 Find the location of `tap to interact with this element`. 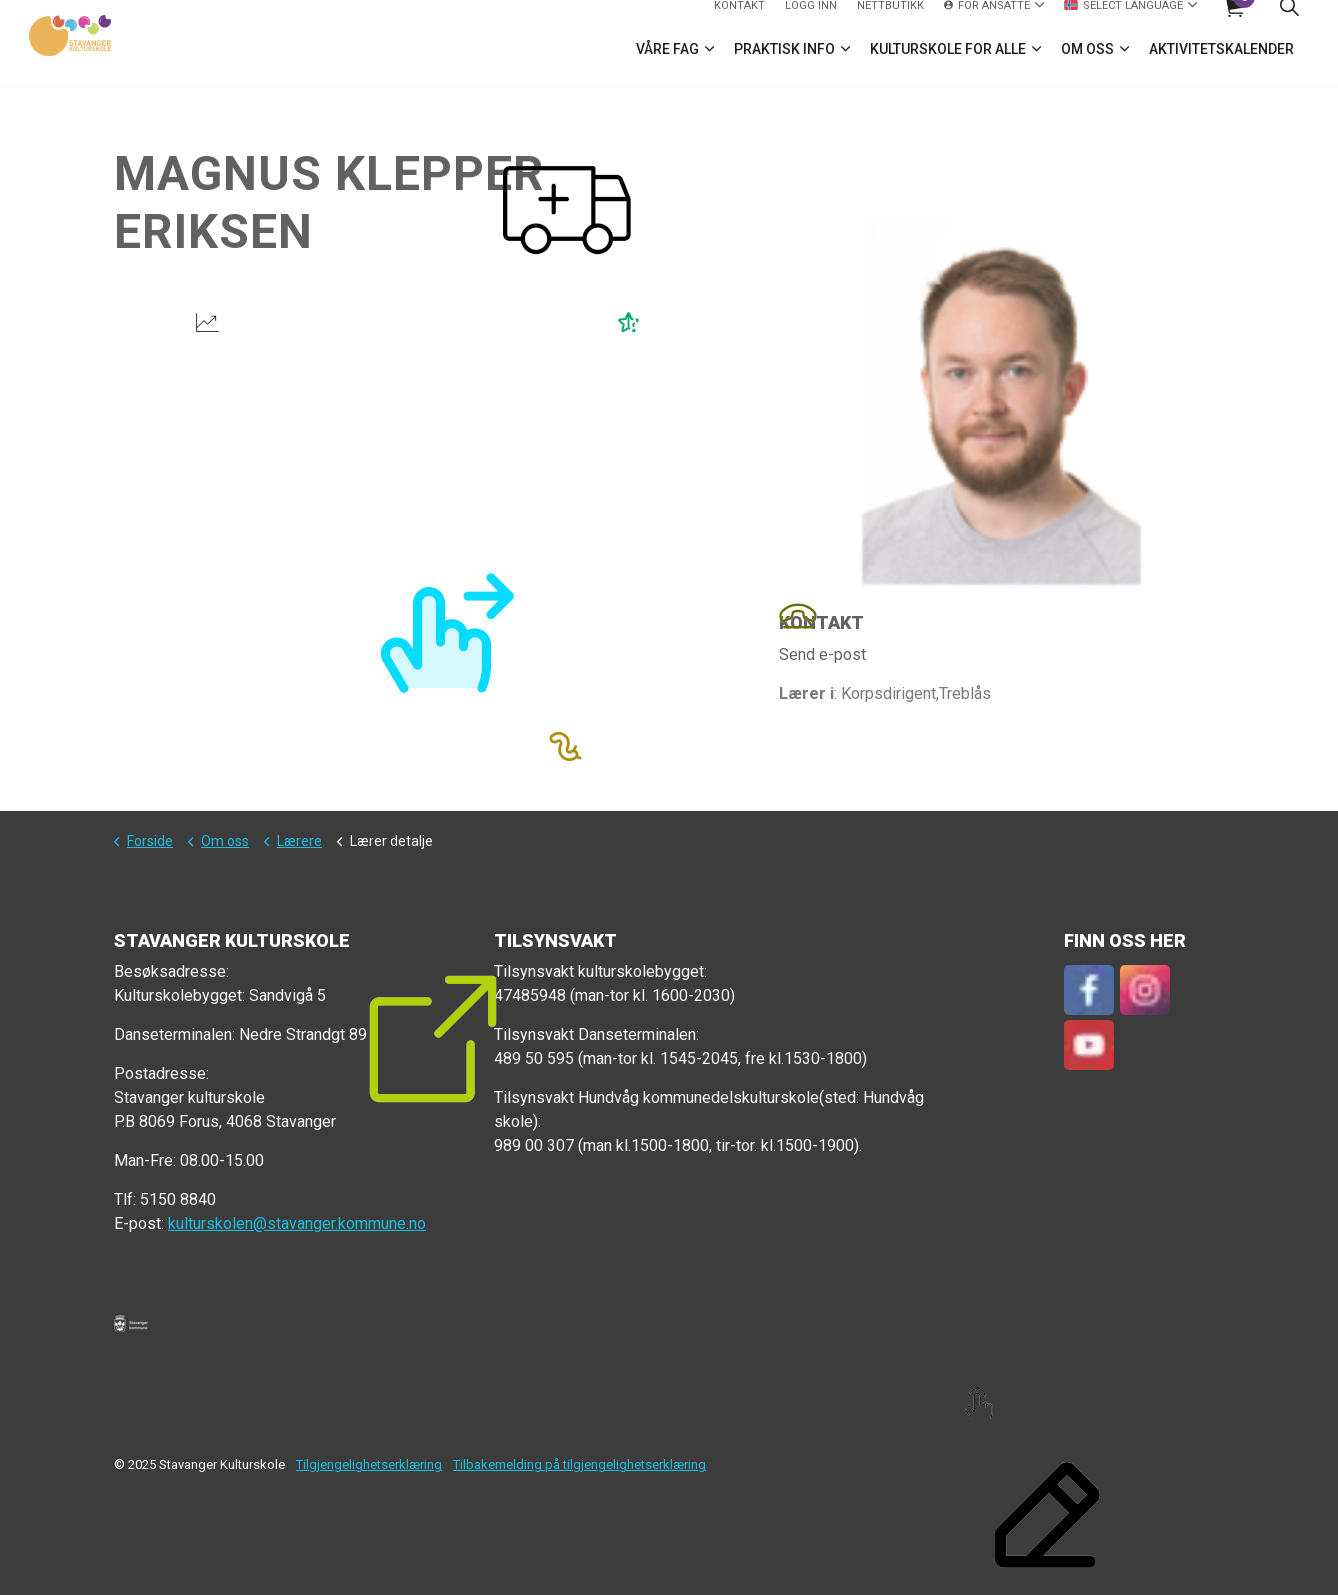

tap to interact with this element is located at coordinates (979, 1404).